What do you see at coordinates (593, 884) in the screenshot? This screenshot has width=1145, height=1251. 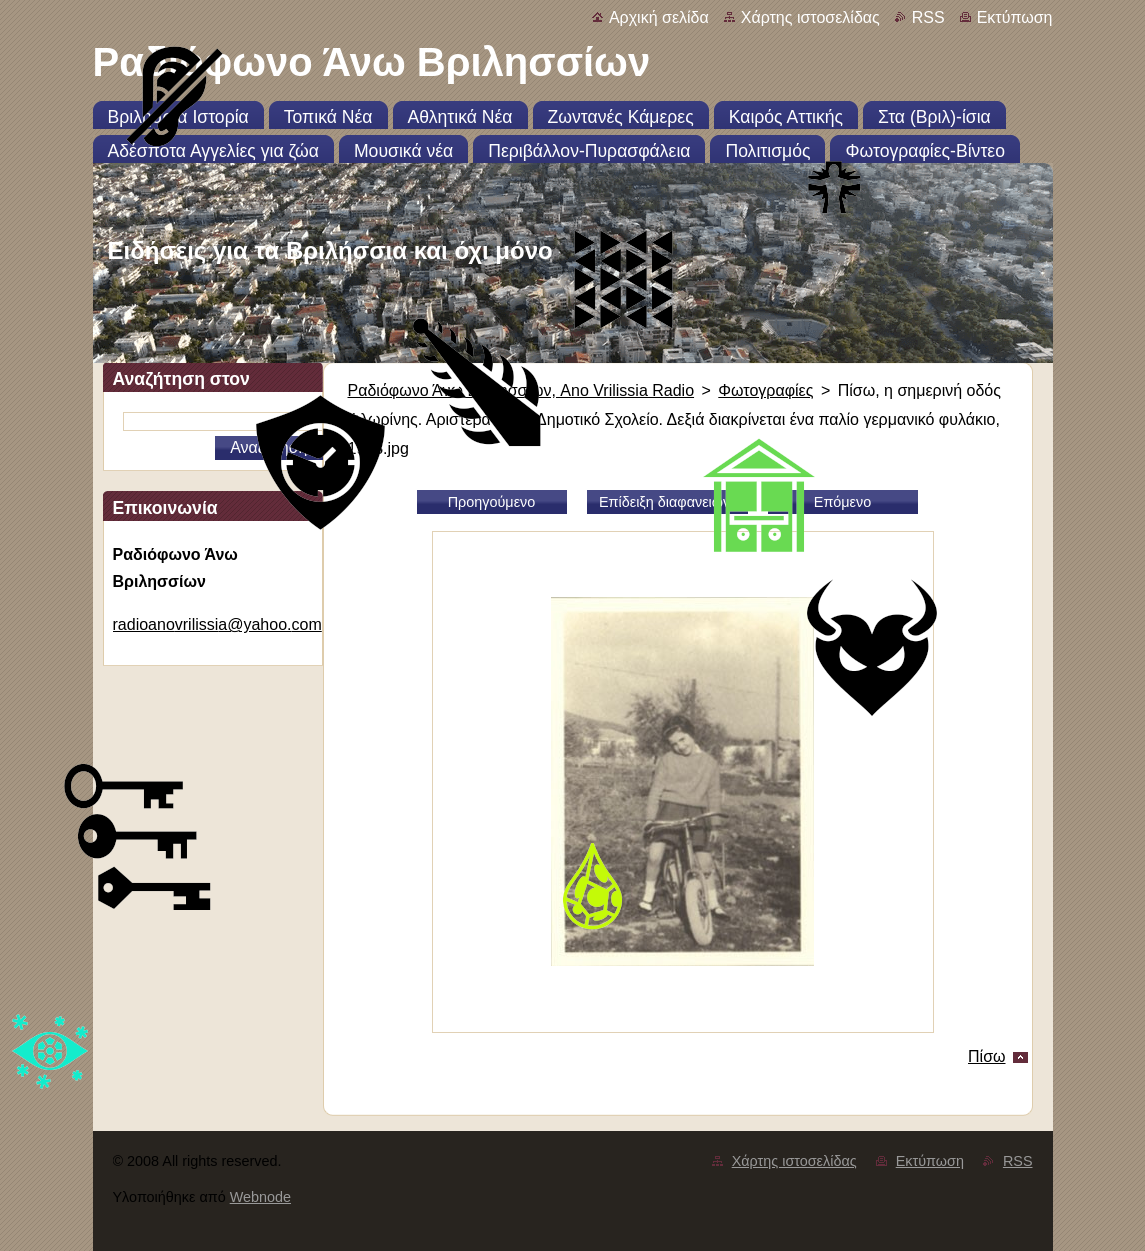 I see `activate crystallization ability or spell` at bounding box center [593, 884].